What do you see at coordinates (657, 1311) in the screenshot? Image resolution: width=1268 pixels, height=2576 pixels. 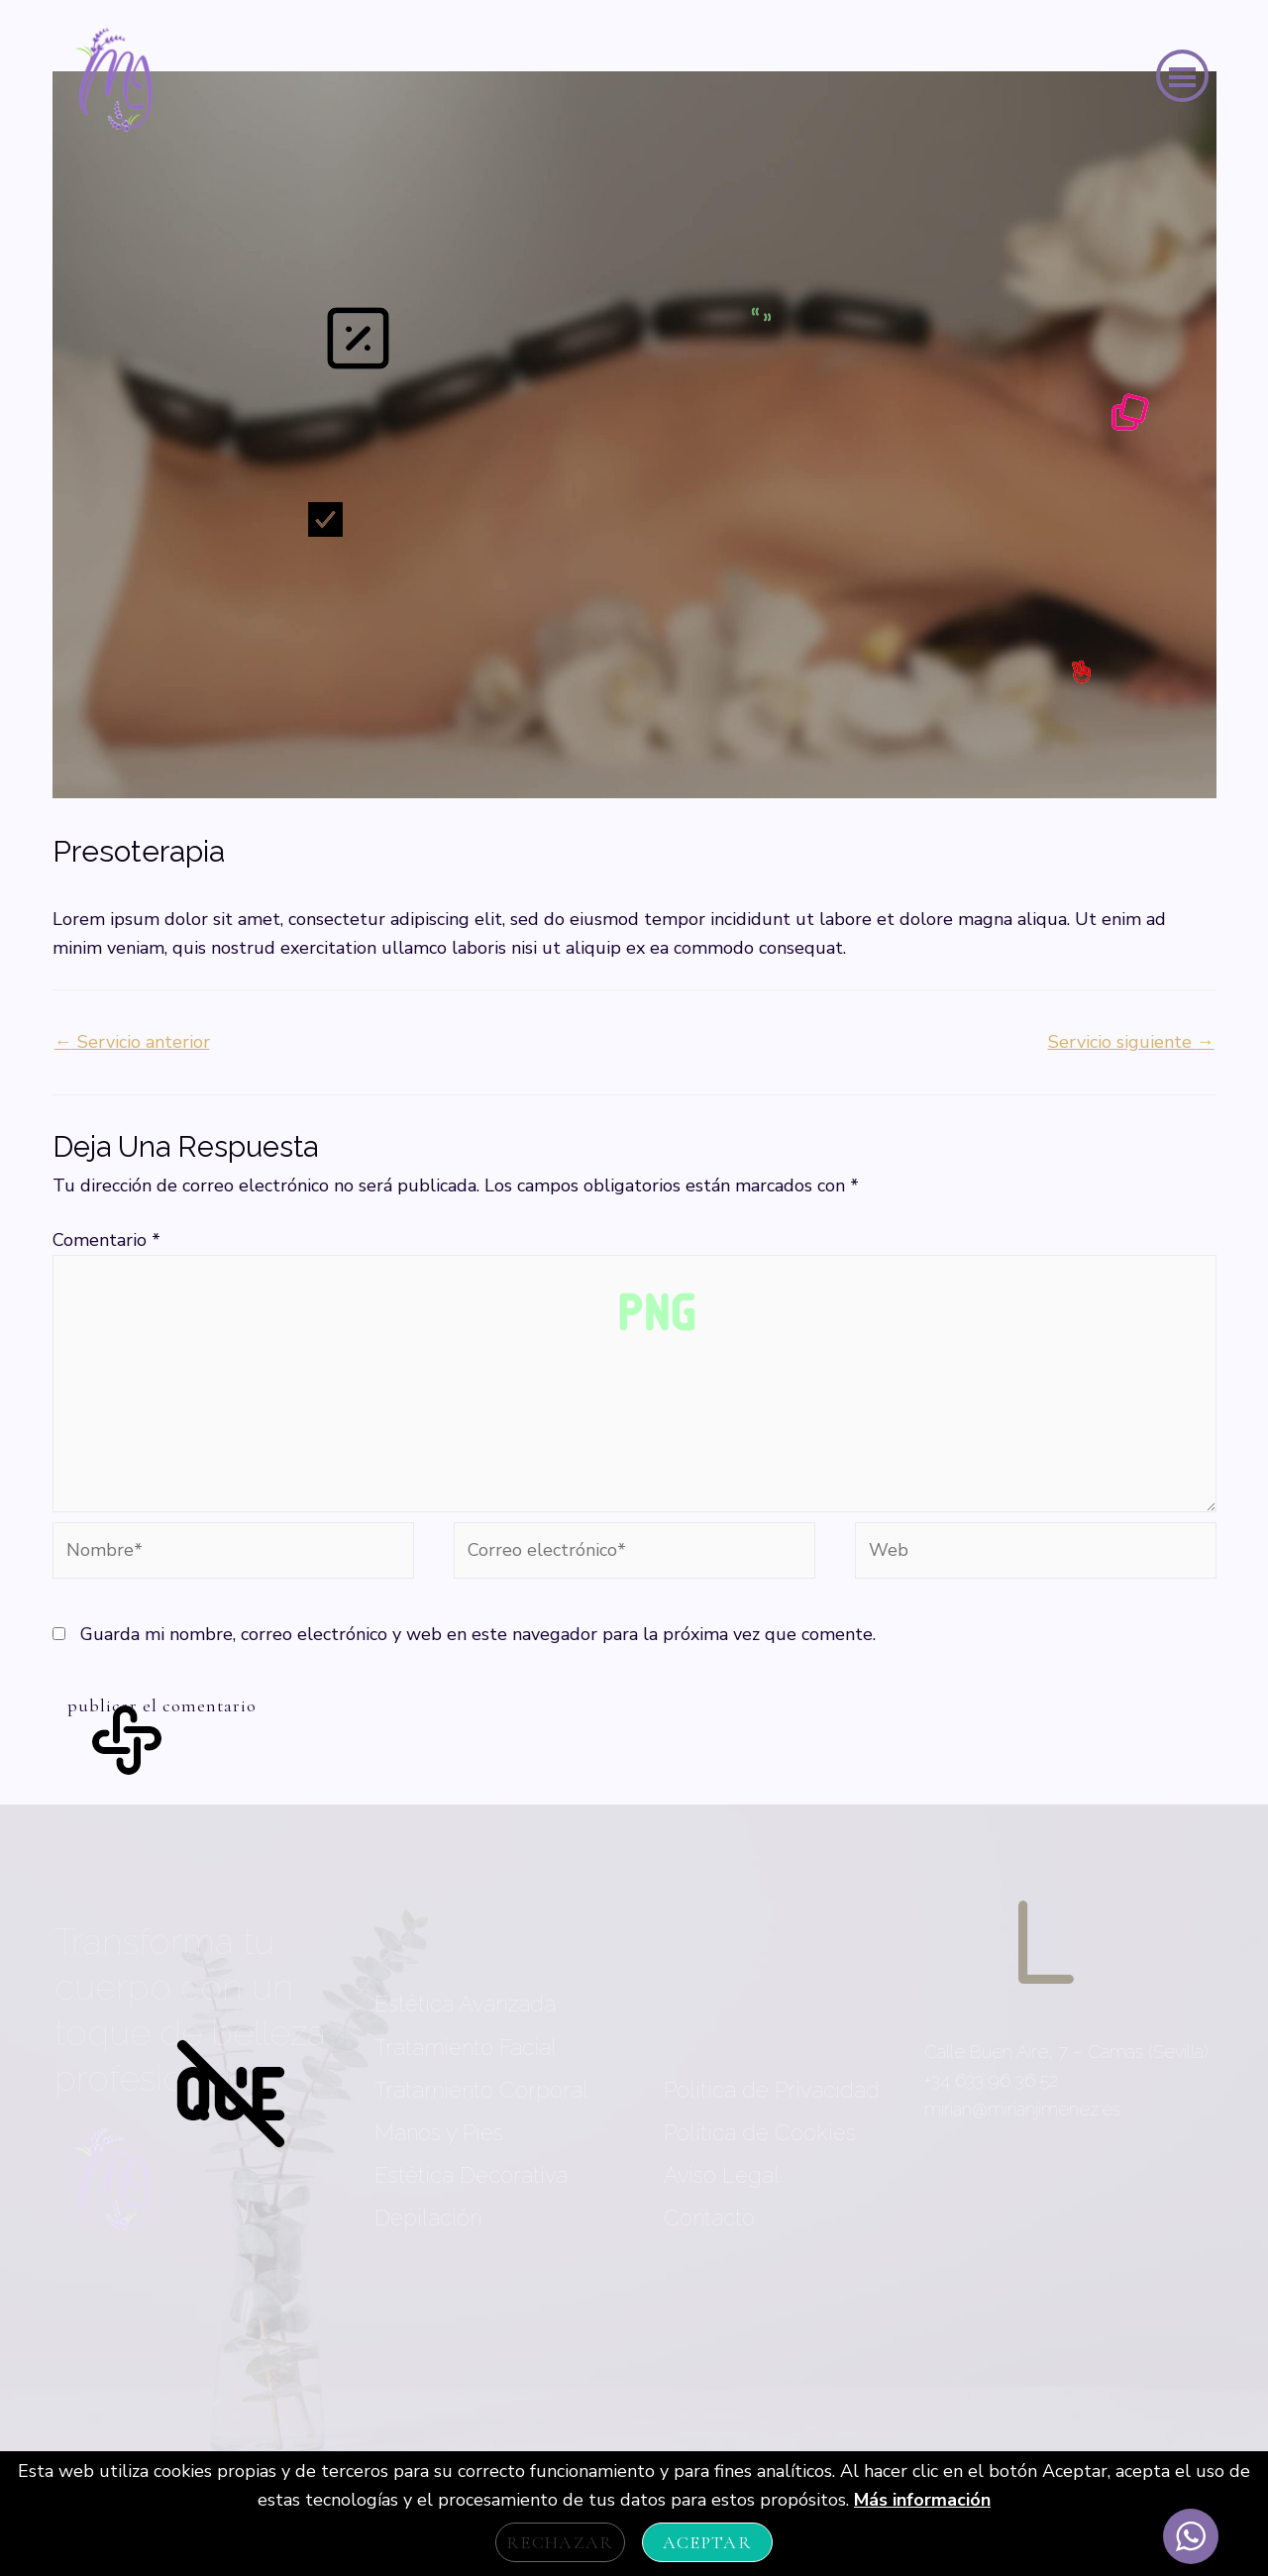 I see `indicates a PNG image file type` at bounding box center [657, 1311].